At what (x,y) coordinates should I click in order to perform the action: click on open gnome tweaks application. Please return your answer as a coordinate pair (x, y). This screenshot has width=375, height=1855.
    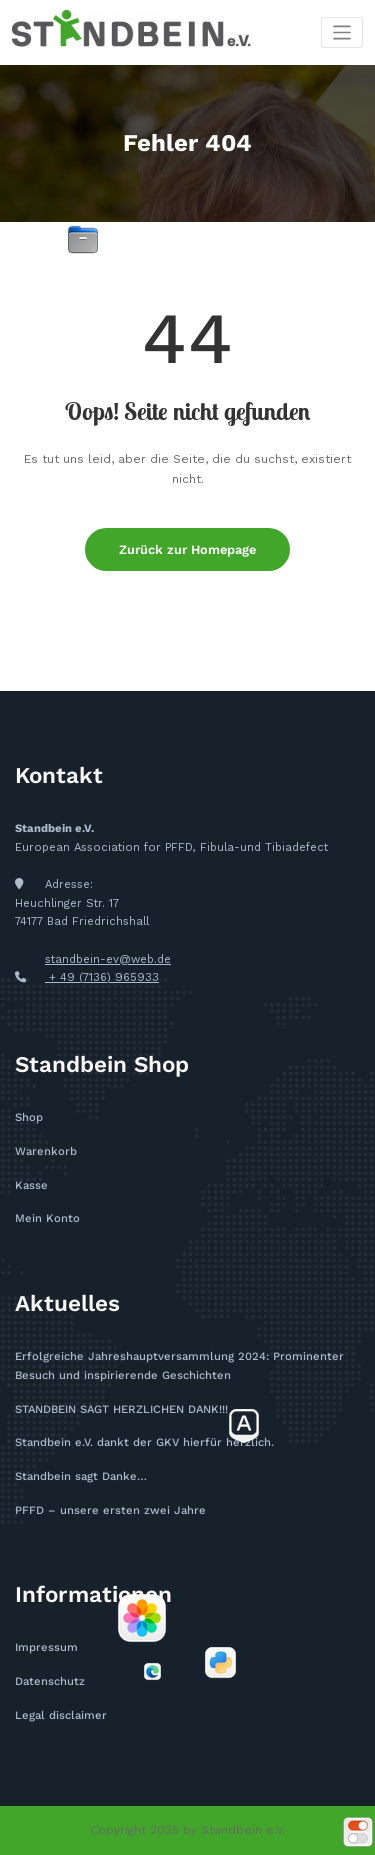
    Looking at the image, I should click on (358, 1832).